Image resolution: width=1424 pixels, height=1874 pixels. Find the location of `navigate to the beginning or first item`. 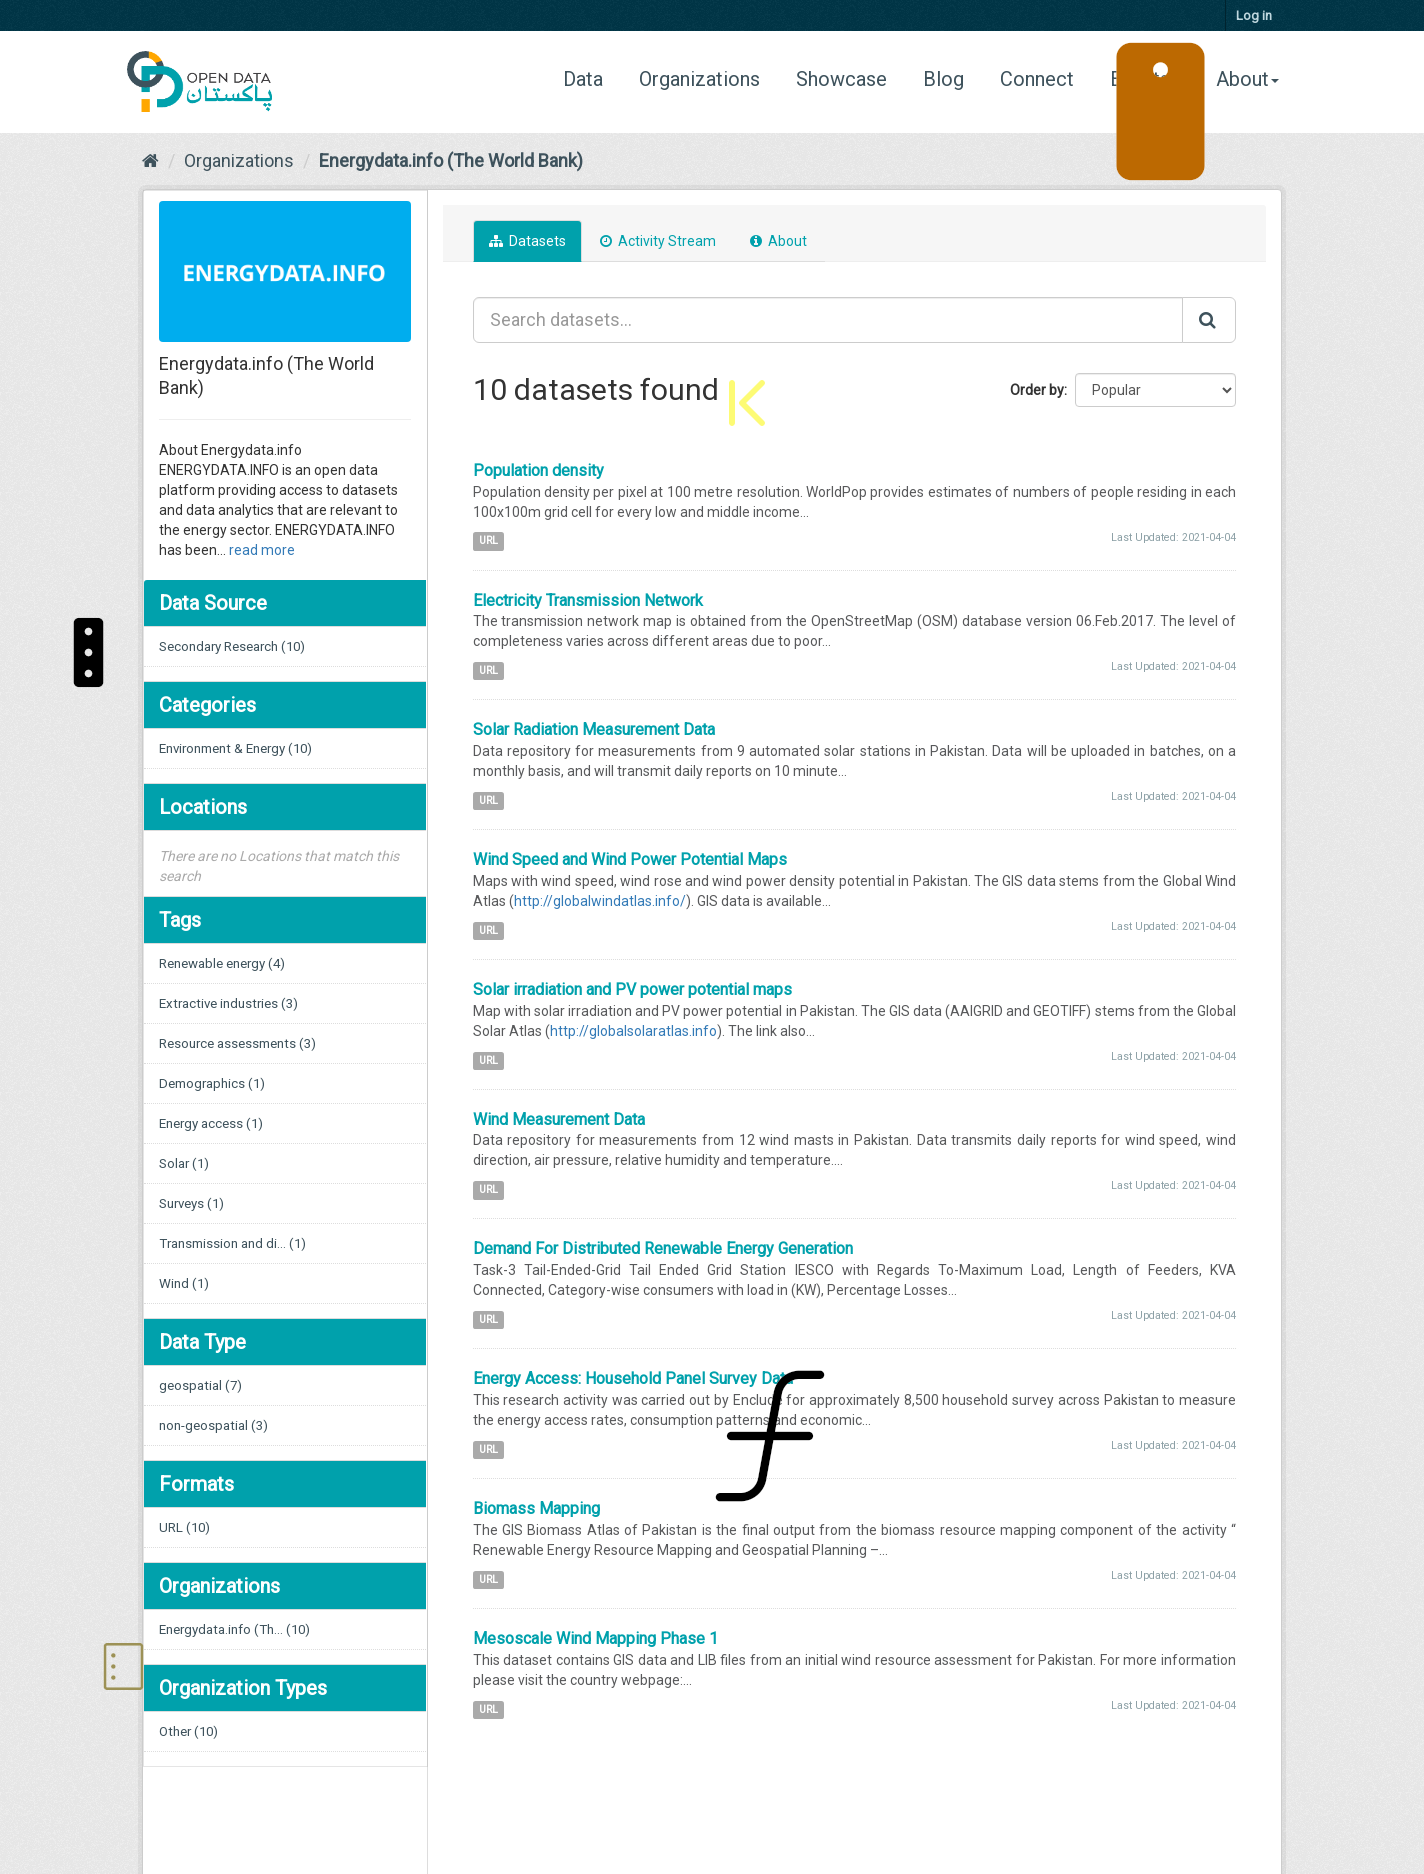

navigate to the beginning or first item is located at coordinates (746, 403).